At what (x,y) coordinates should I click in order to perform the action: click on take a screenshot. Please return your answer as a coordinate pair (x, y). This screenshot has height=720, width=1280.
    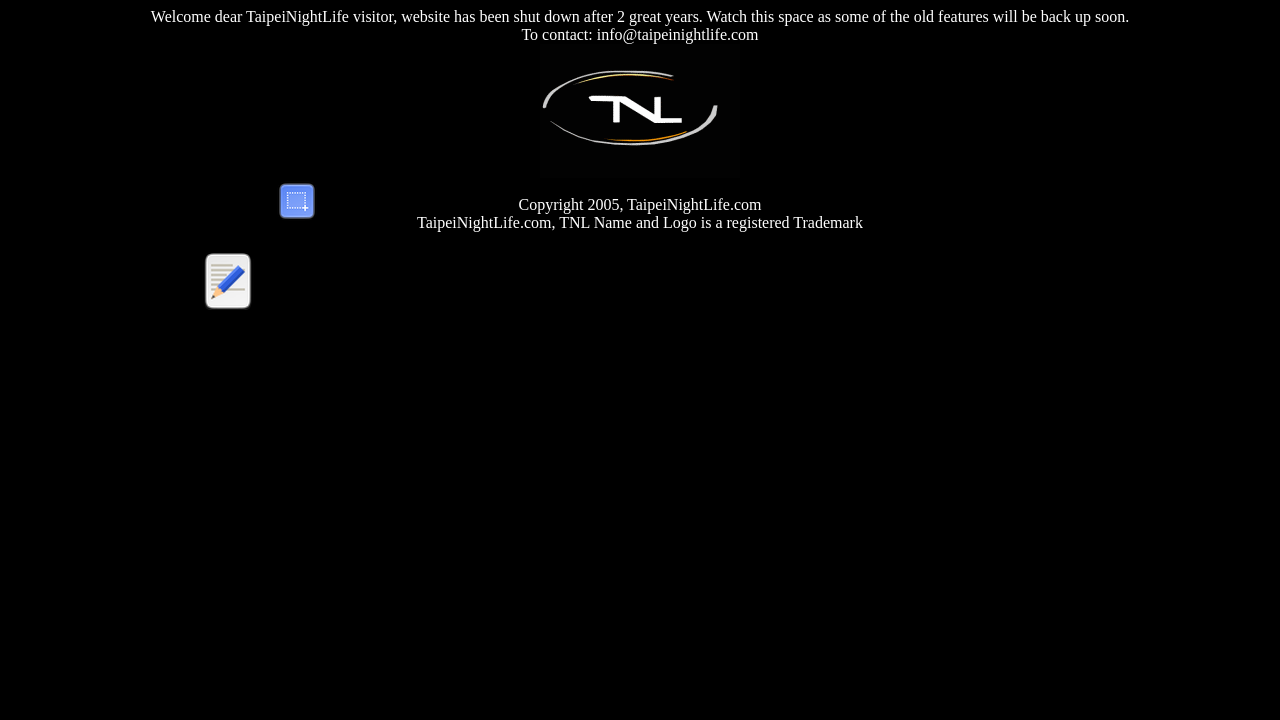
    Looking at the image, I should click on (297, 201).